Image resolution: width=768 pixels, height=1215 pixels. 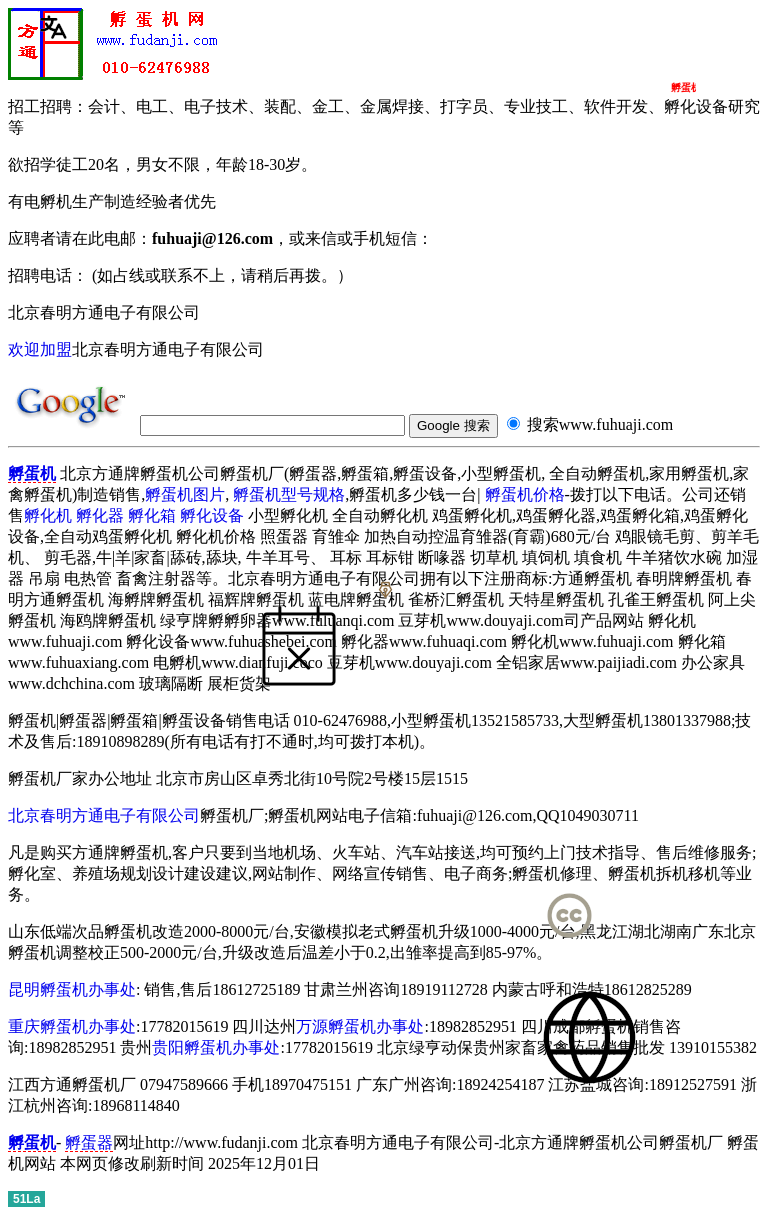 What do you see at coordinates (52, 27) in the screenshot?
I see `translate text to another language` at bounding box center [52, 27].